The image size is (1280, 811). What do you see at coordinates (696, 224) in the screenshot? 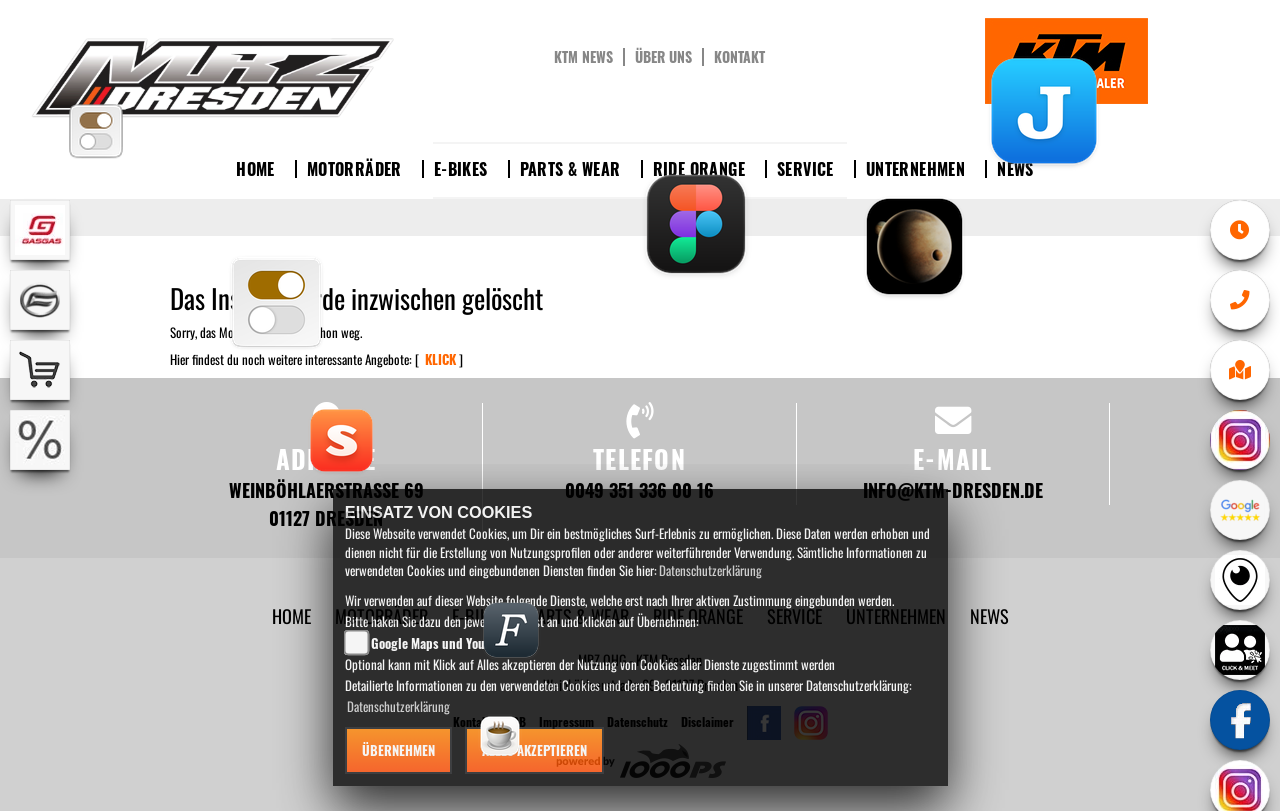
I see `open figma design app` at bounding box center [696, 224].